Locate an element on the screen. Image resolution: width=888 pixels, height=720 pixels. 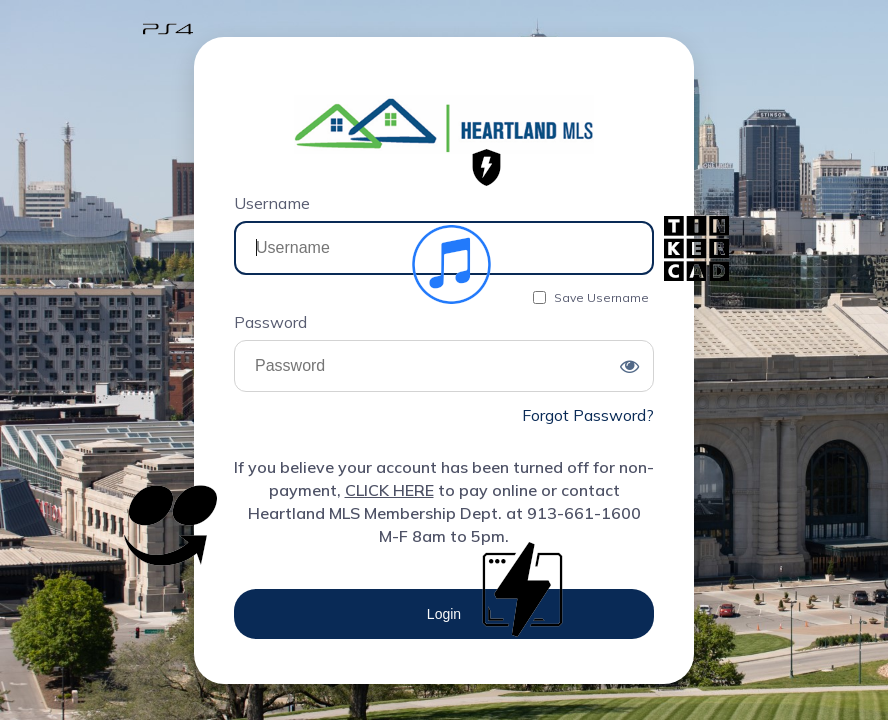
cloudflare pages logo is located at coordinates (522, 589).